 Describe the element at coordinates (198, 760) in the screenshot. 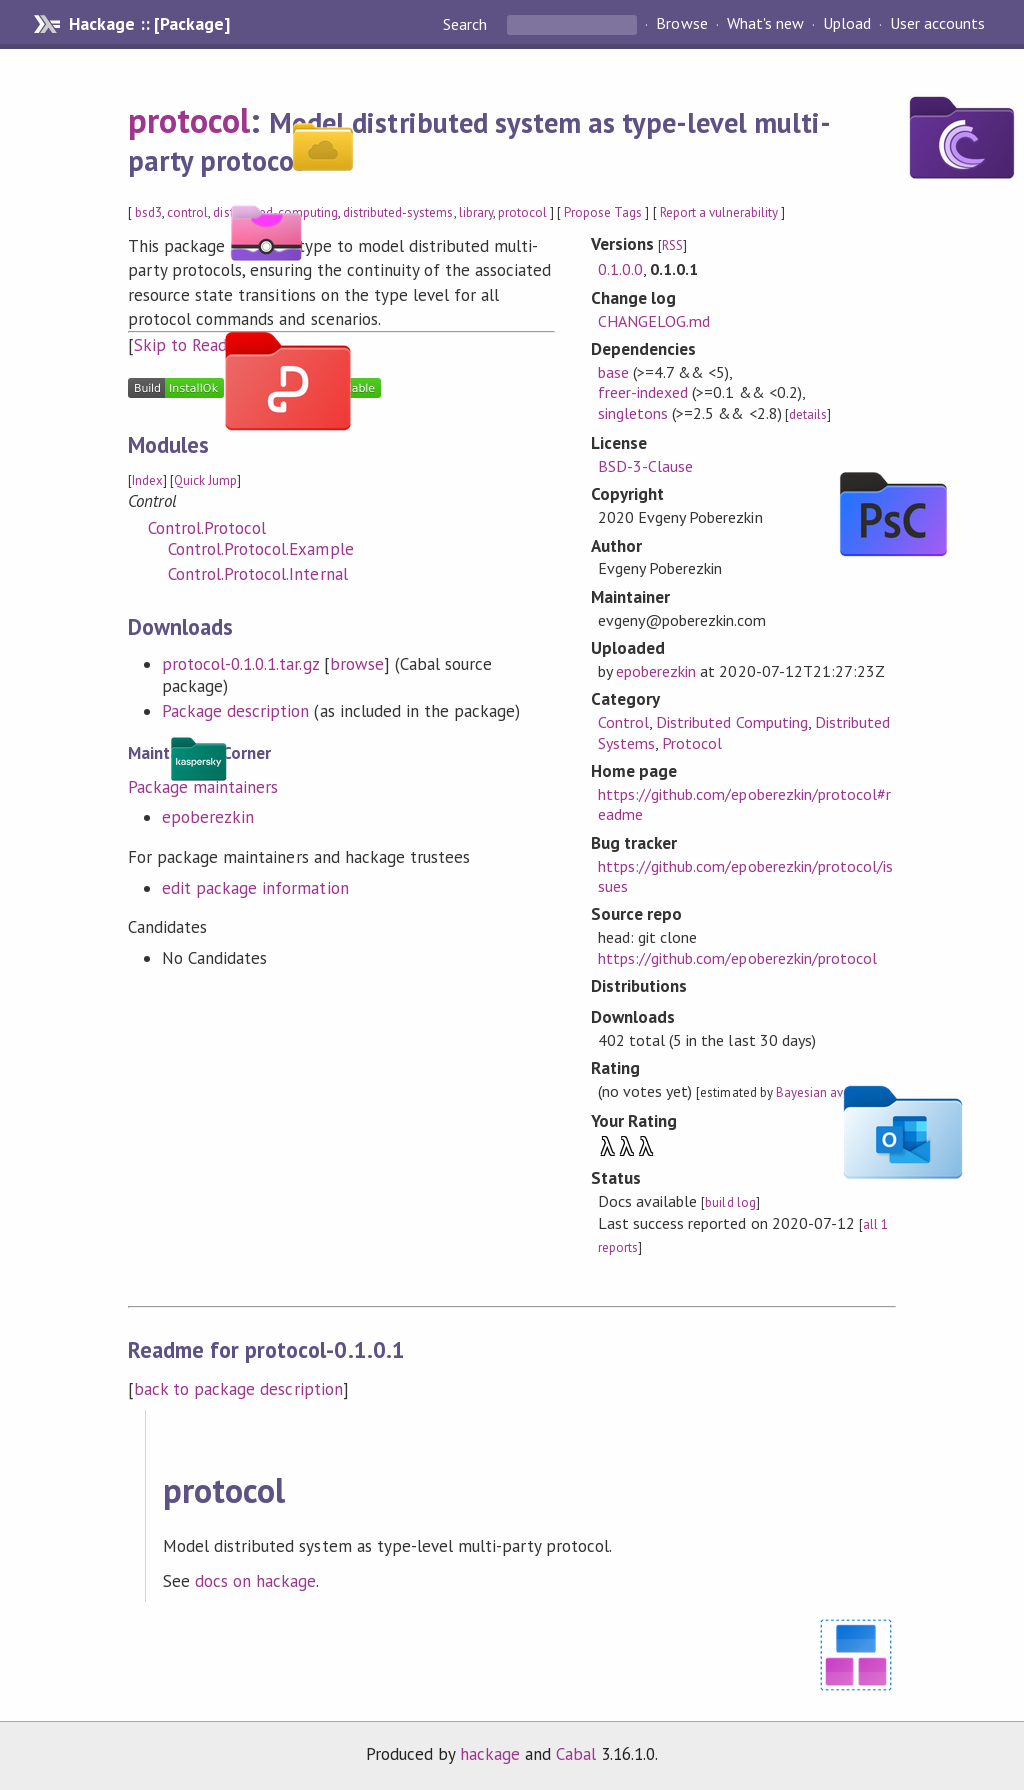

I see `folder containing kaspersky antivirus files` at that location.